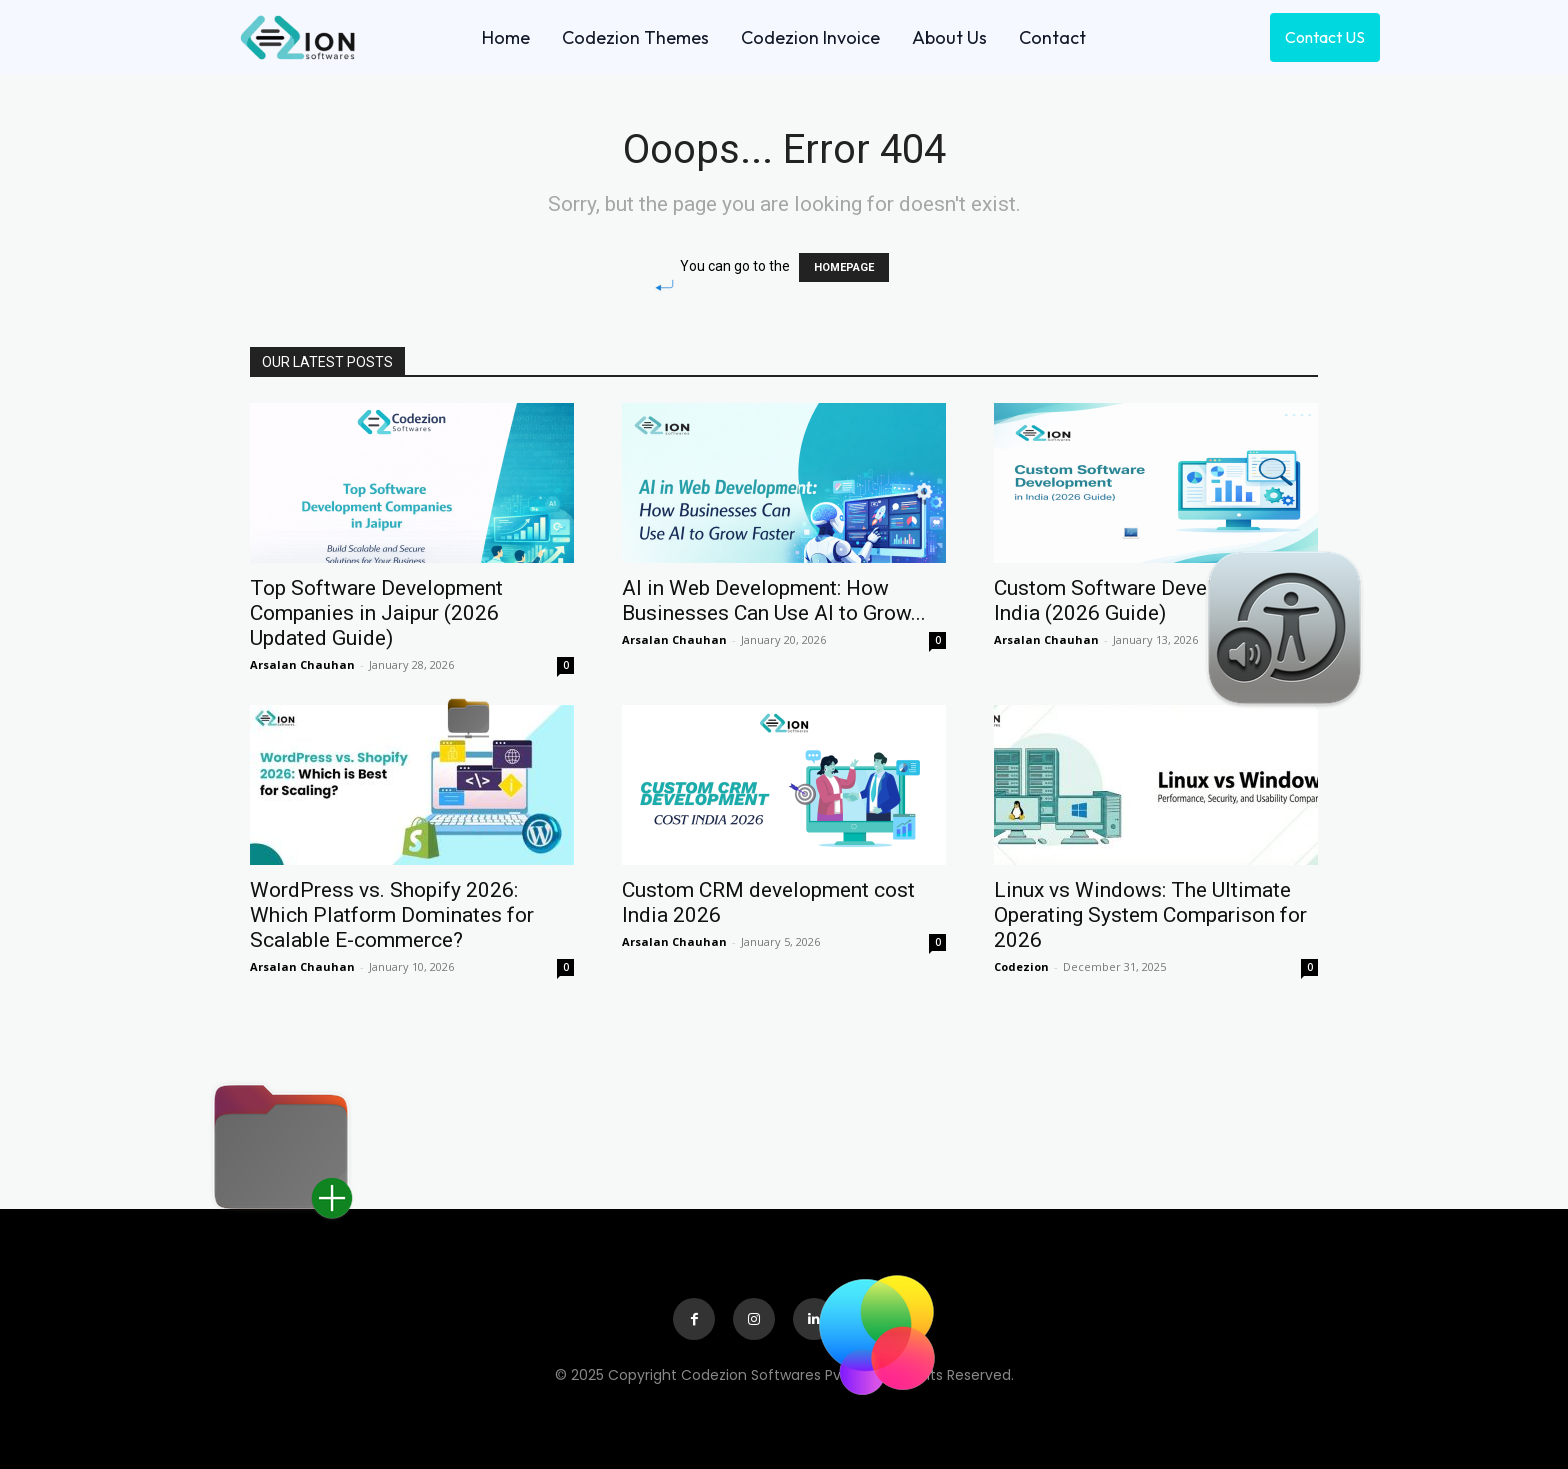 Image resolution: width=1568 pixels, height=1469 pixels. I want to click on create a new folder, so click(281, 1147).